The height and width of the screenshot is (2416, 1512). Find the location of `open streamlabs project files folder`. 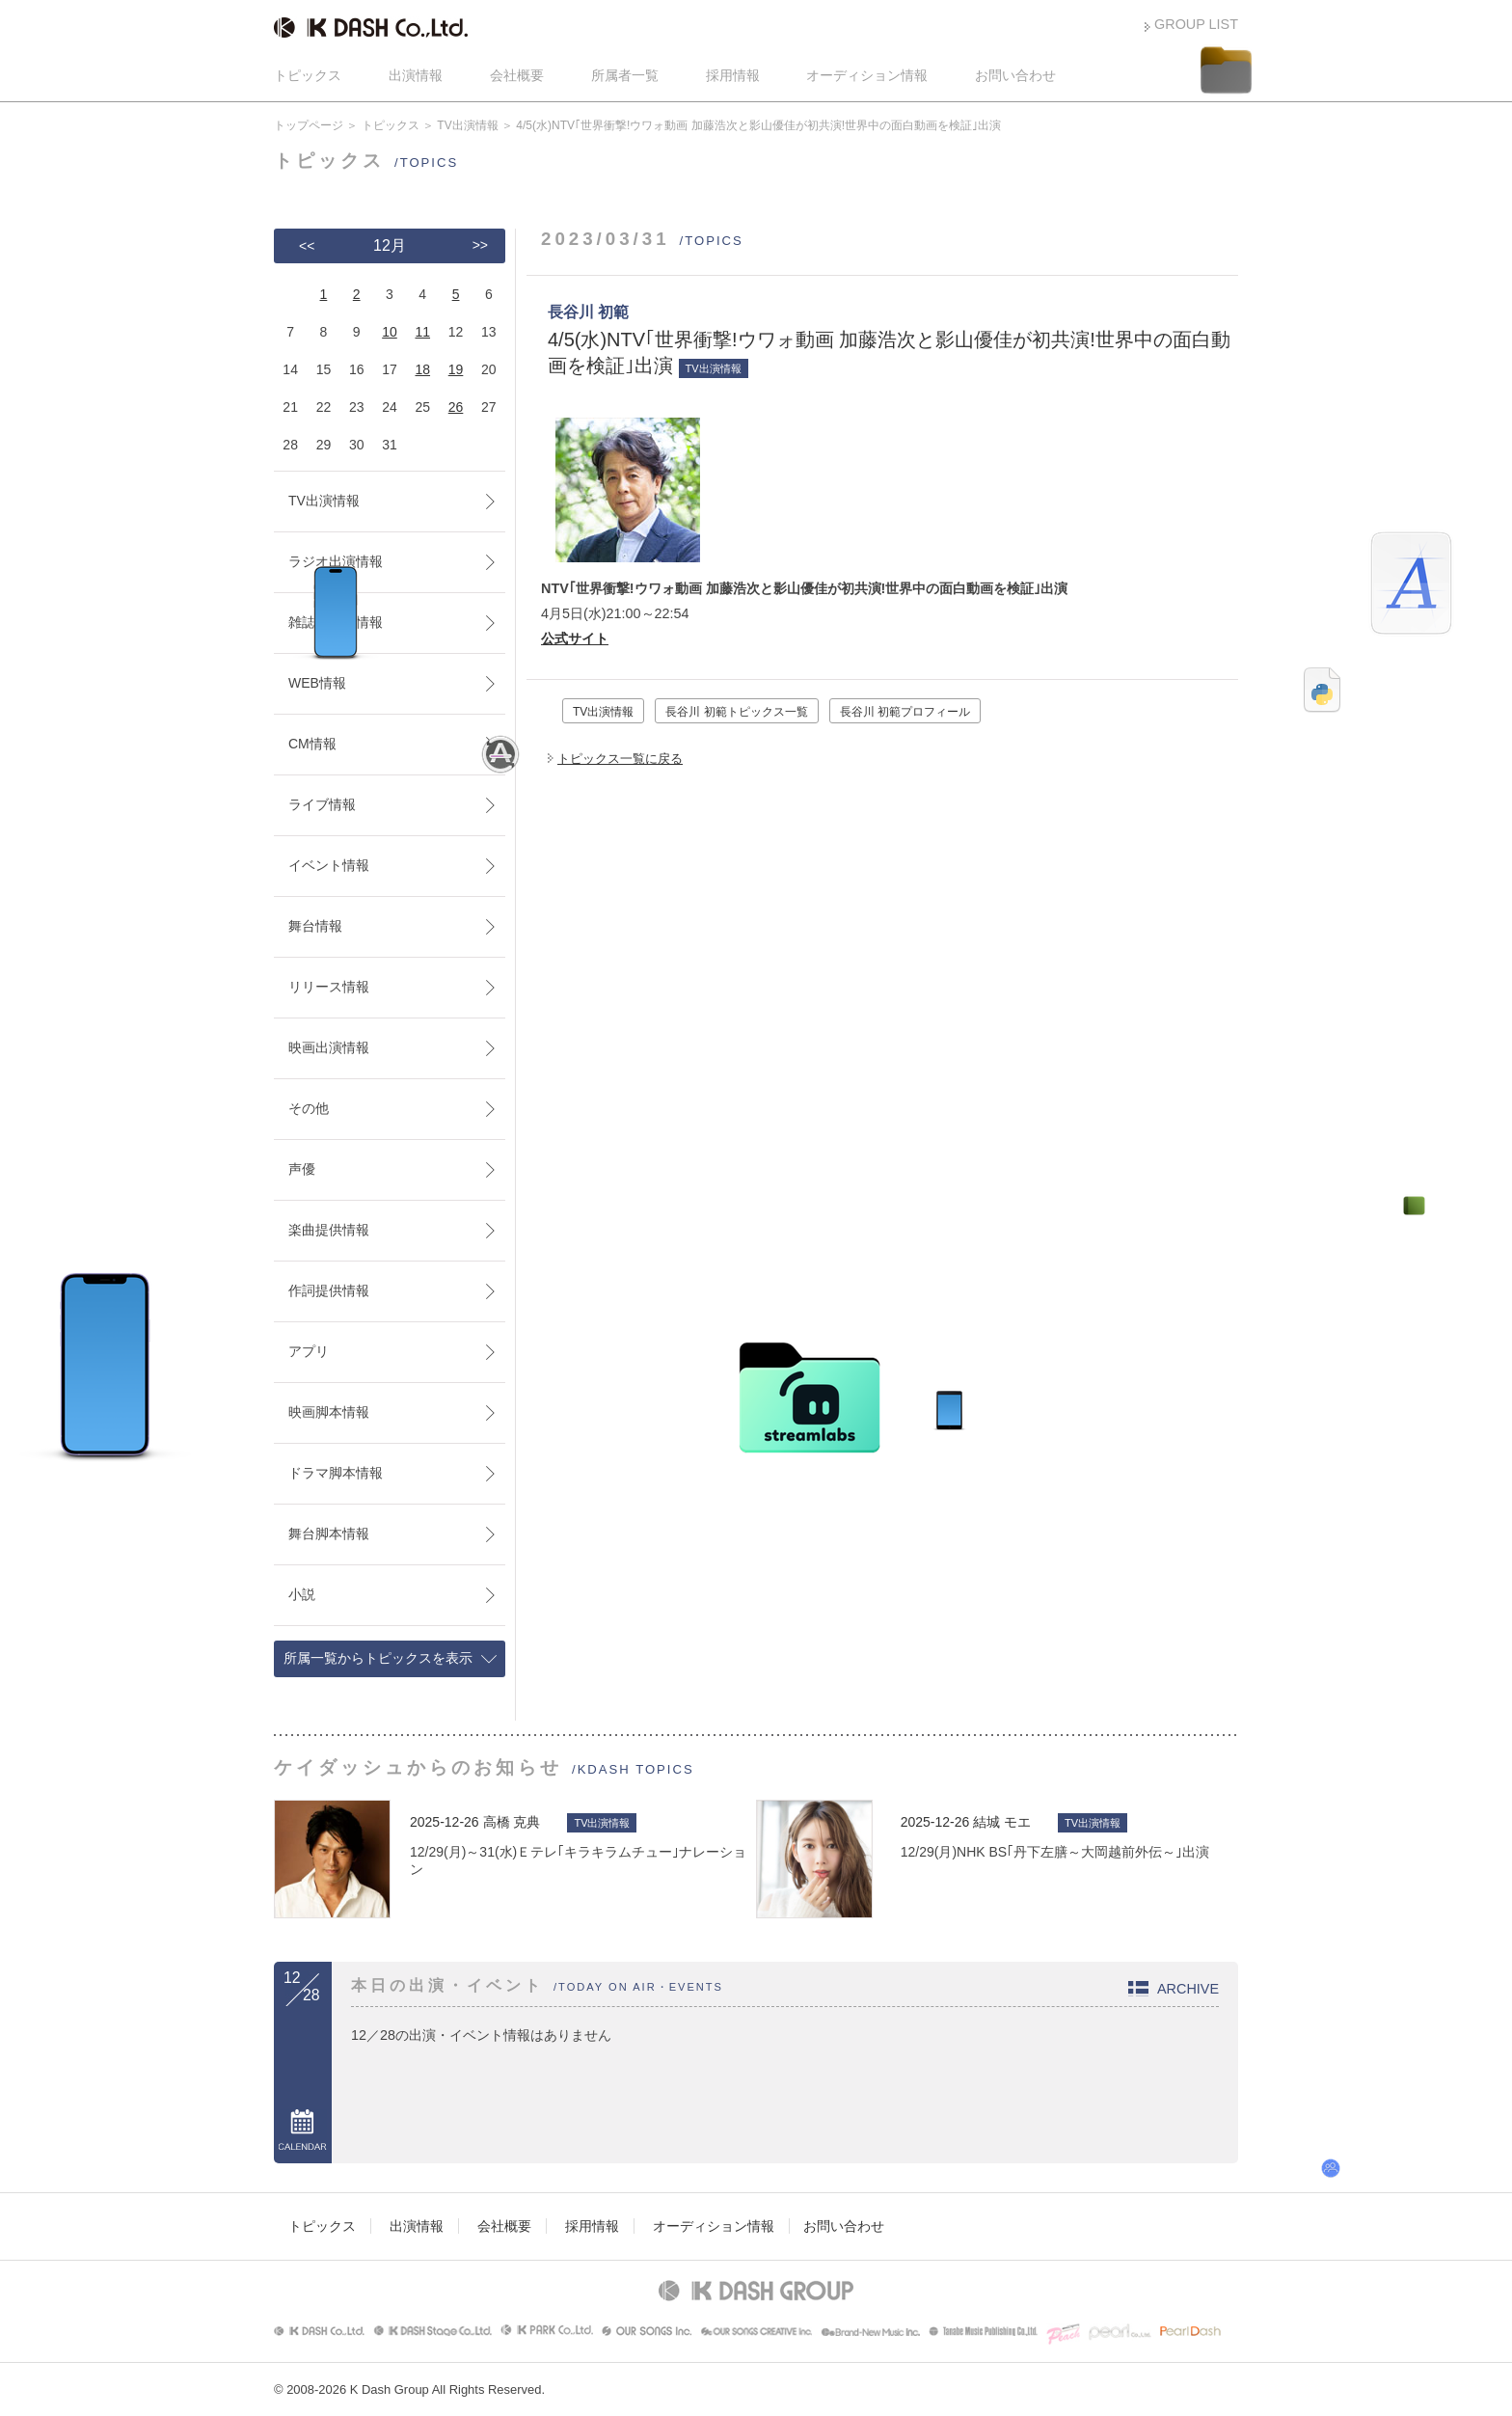

open streamlabs project files folder is located at coordinates (809, 1401).